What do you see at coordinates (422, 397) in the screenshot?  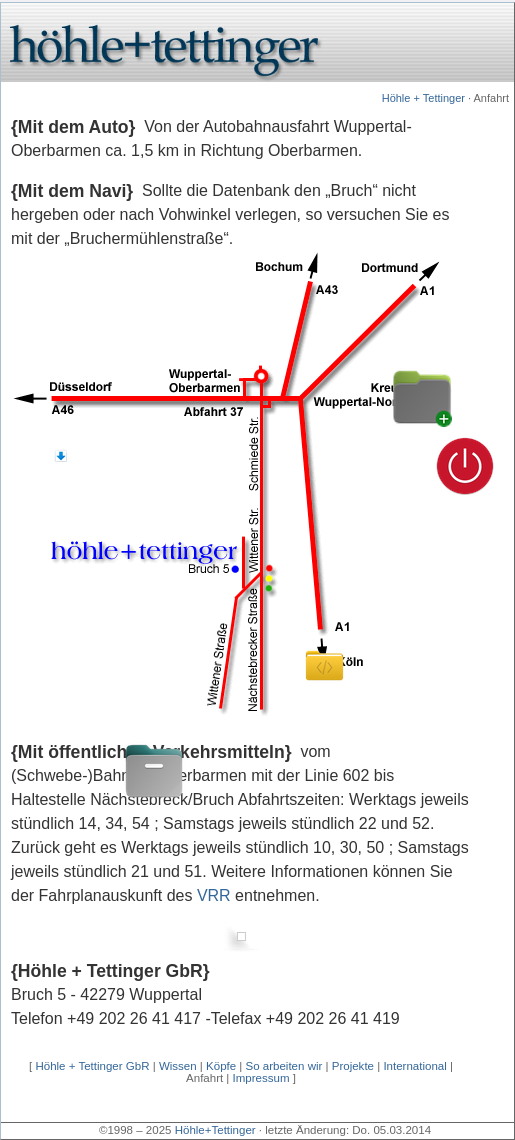 I see `create a new folder` at bounding box center [422, 397].